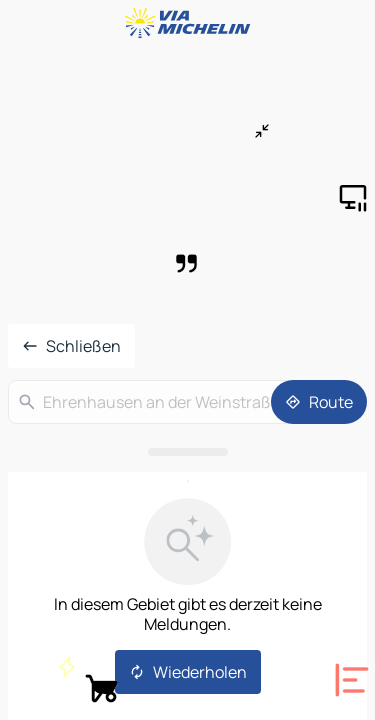 This screenshot has width=375, height=720. I want to click on align text to the left, so click(352, 680).